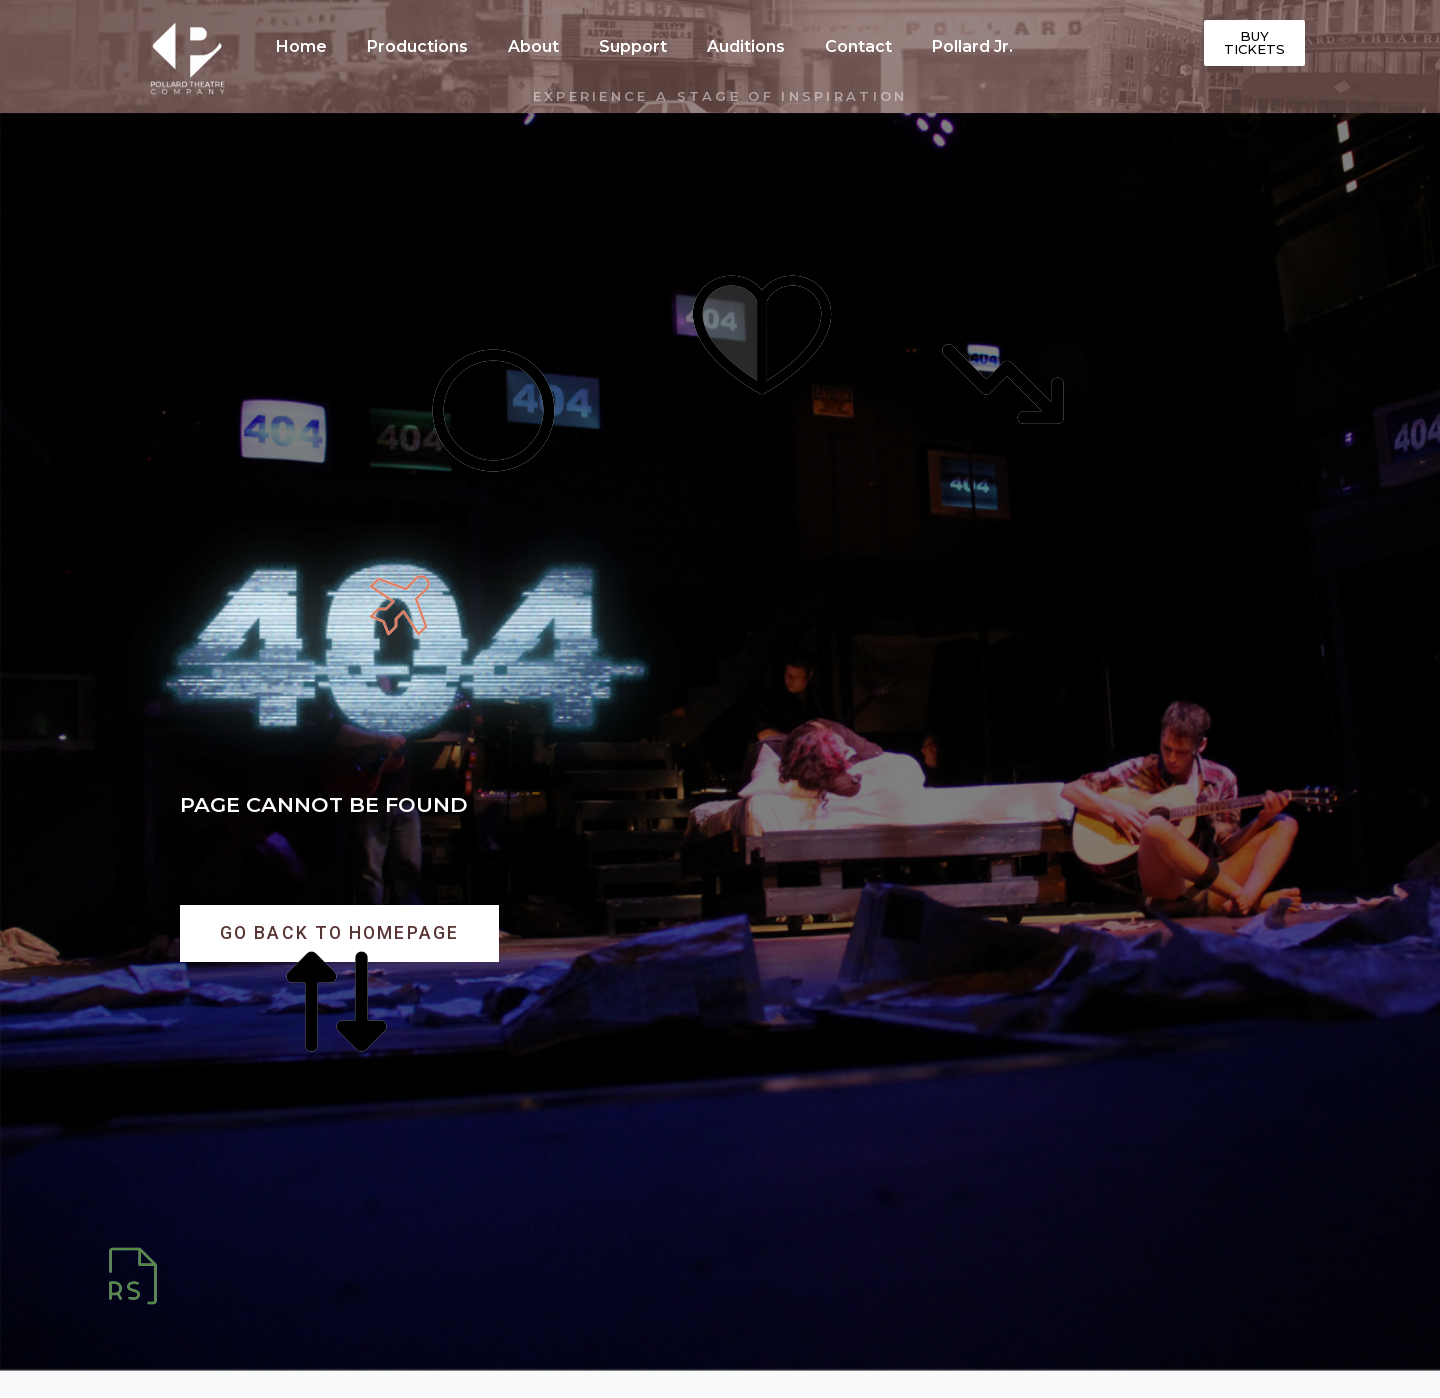  Describe the element at coordinates (133, 1276) in the screenshot. I see `a Rust source code file` at that location.